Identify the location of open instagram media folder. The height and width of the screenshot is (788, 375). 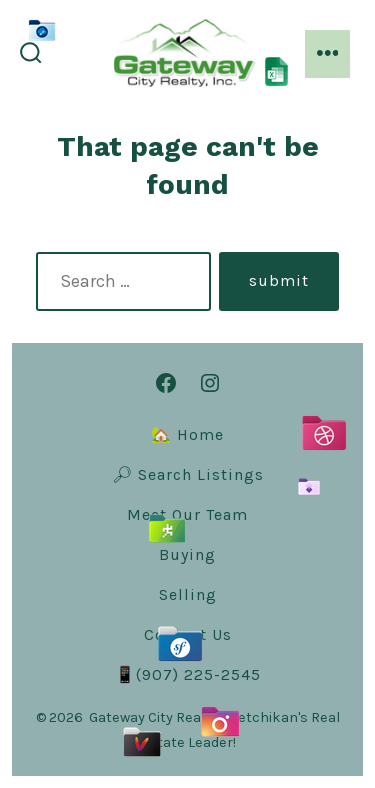
(220, 722).